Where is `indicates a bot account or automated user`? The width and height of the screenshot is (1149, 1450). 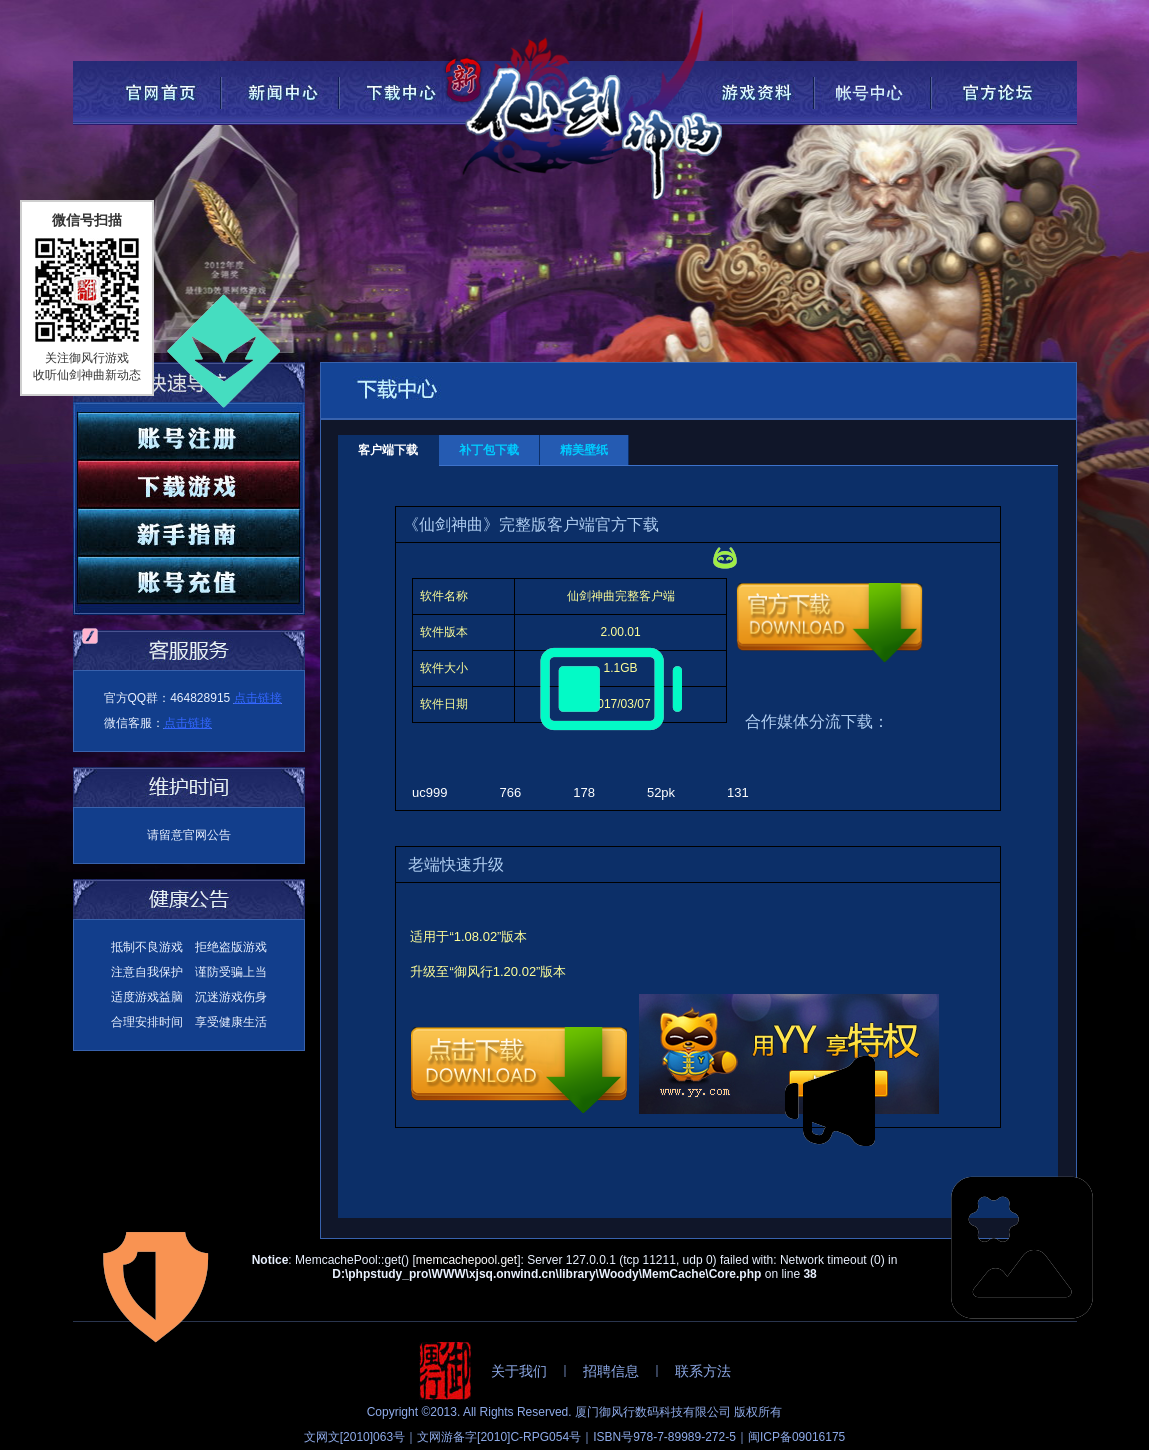
indicates a bot account or automated user is located at coordinates (725, 558).